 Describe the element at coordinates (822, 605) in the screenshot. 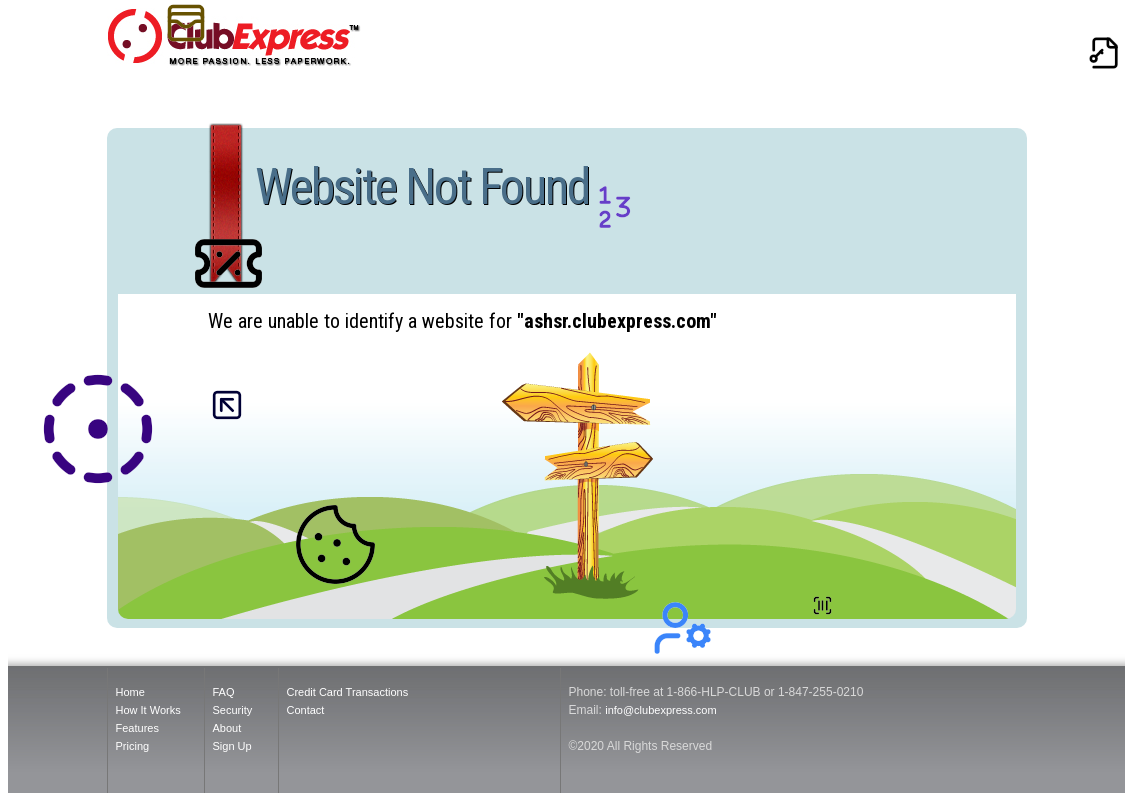

I see `scan a barcode` at that location.